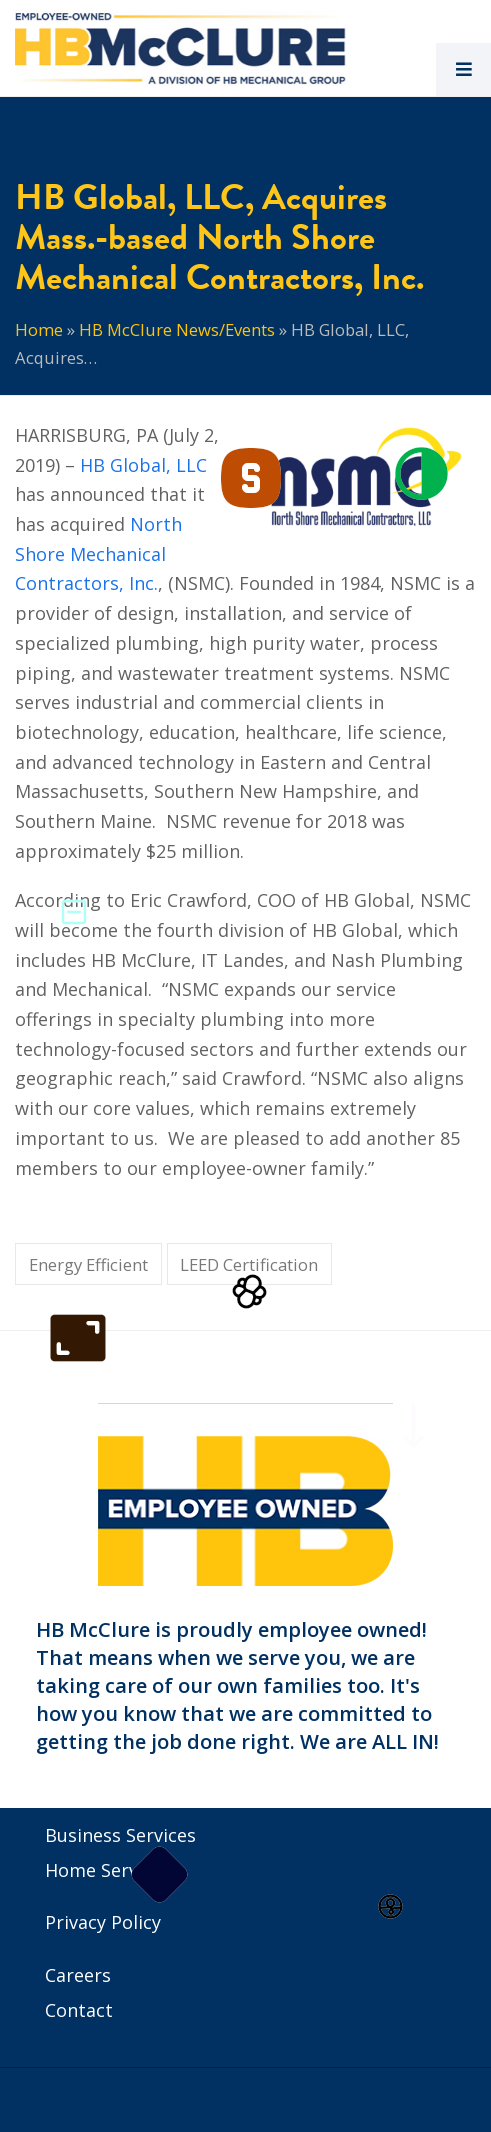 The height and width of the screenshot is (2132, 491). Describe the element at coordinates (251, 478) in the screenshot. I see `indicates a word or item starting with "S"` at that location.